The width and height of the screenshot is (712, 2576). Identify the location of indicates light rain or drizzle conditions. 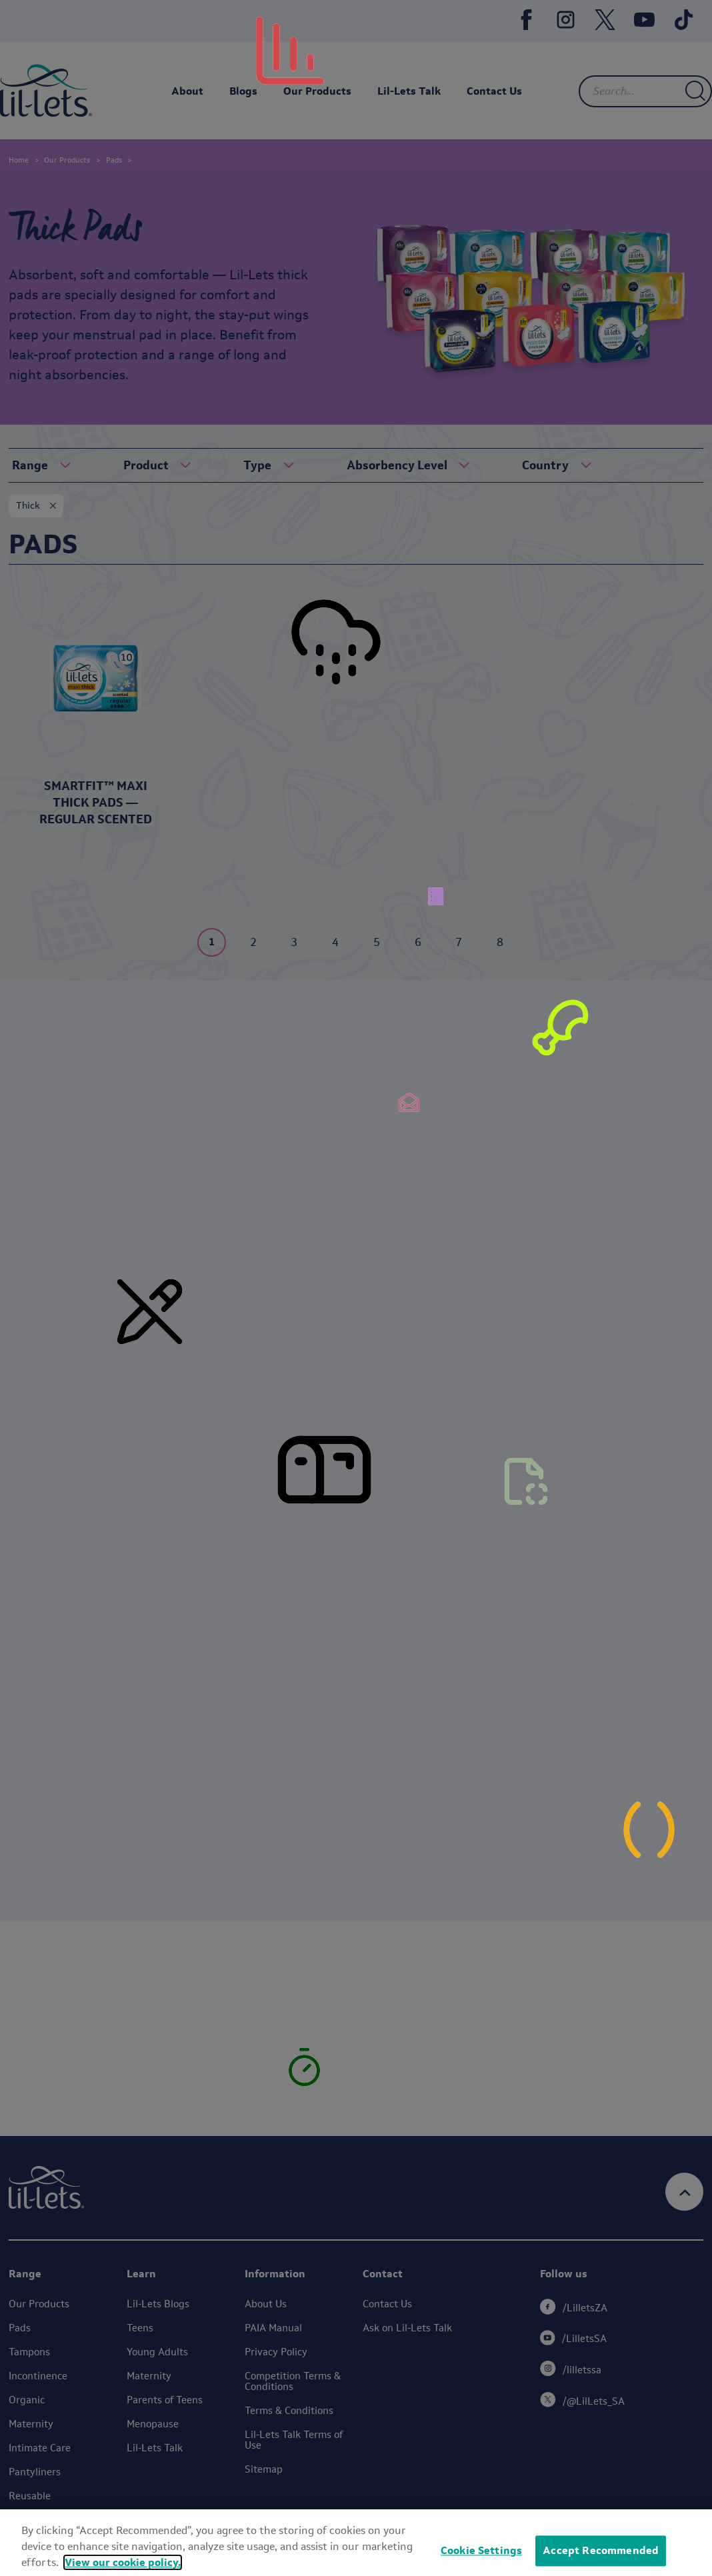
(336, 640).